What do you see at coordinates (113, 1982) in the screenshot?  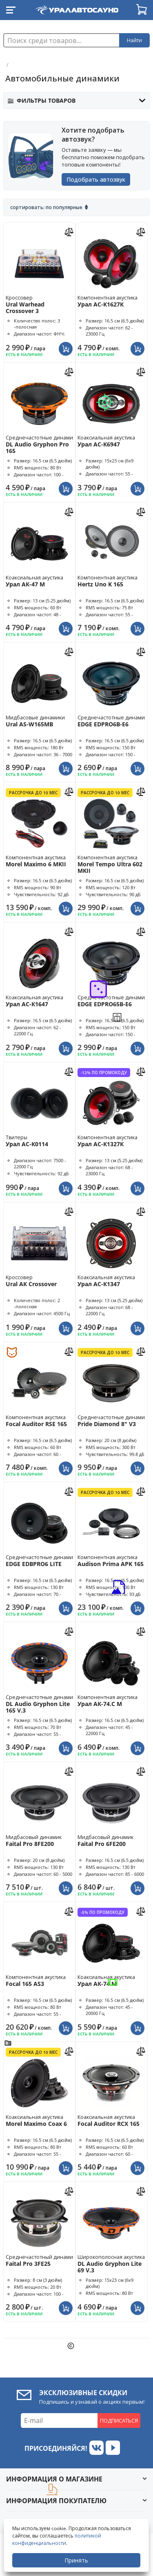 I see `start a slideshow presentation` at bounding box center [113, 1982].